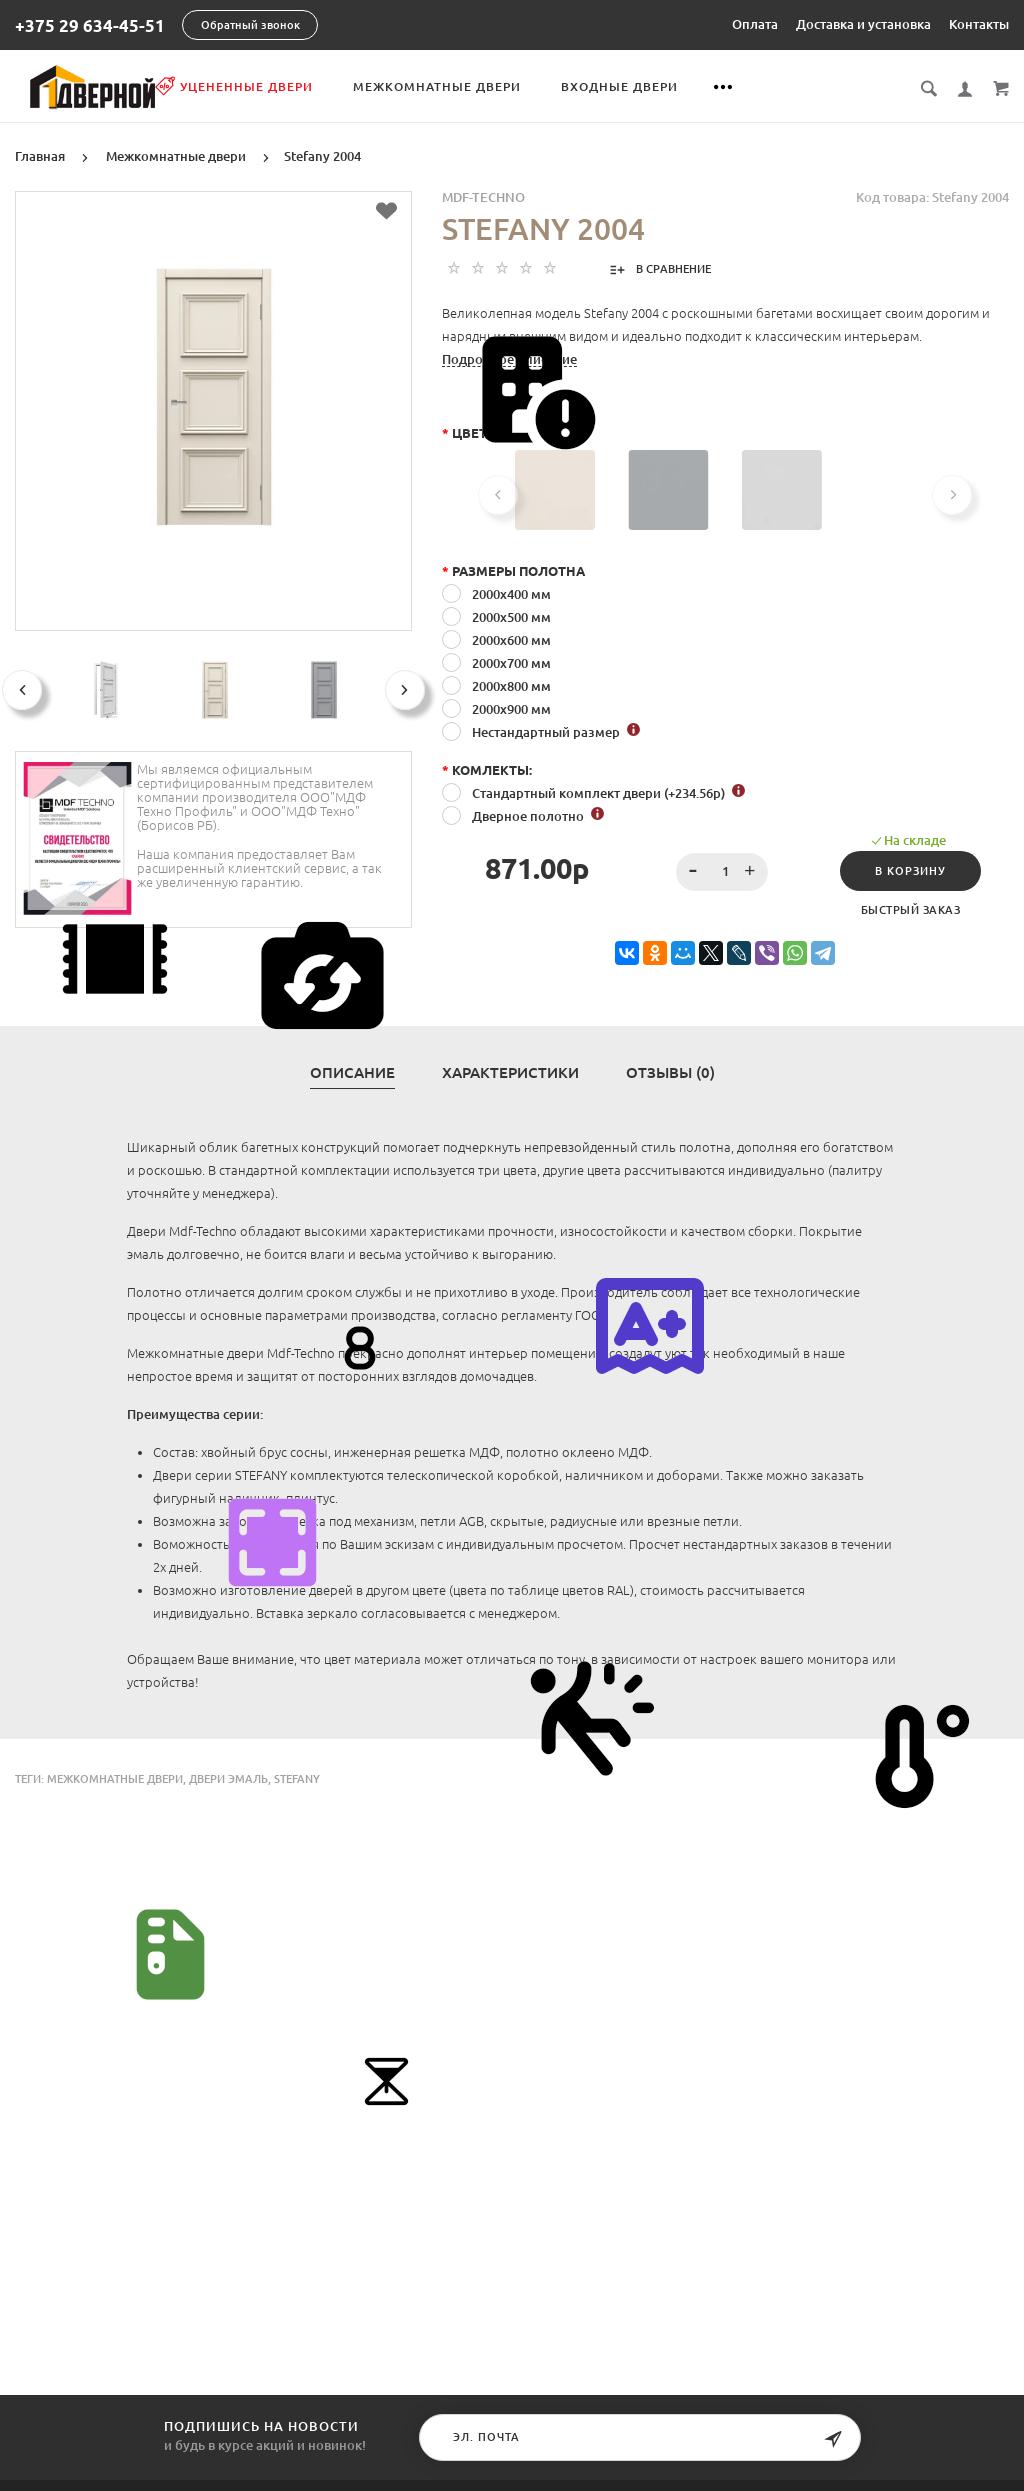 This screenshot has width=1024, height=2491. I want to click on indicates a slip, trip, or fall hazard warning, so click(591, 1718).